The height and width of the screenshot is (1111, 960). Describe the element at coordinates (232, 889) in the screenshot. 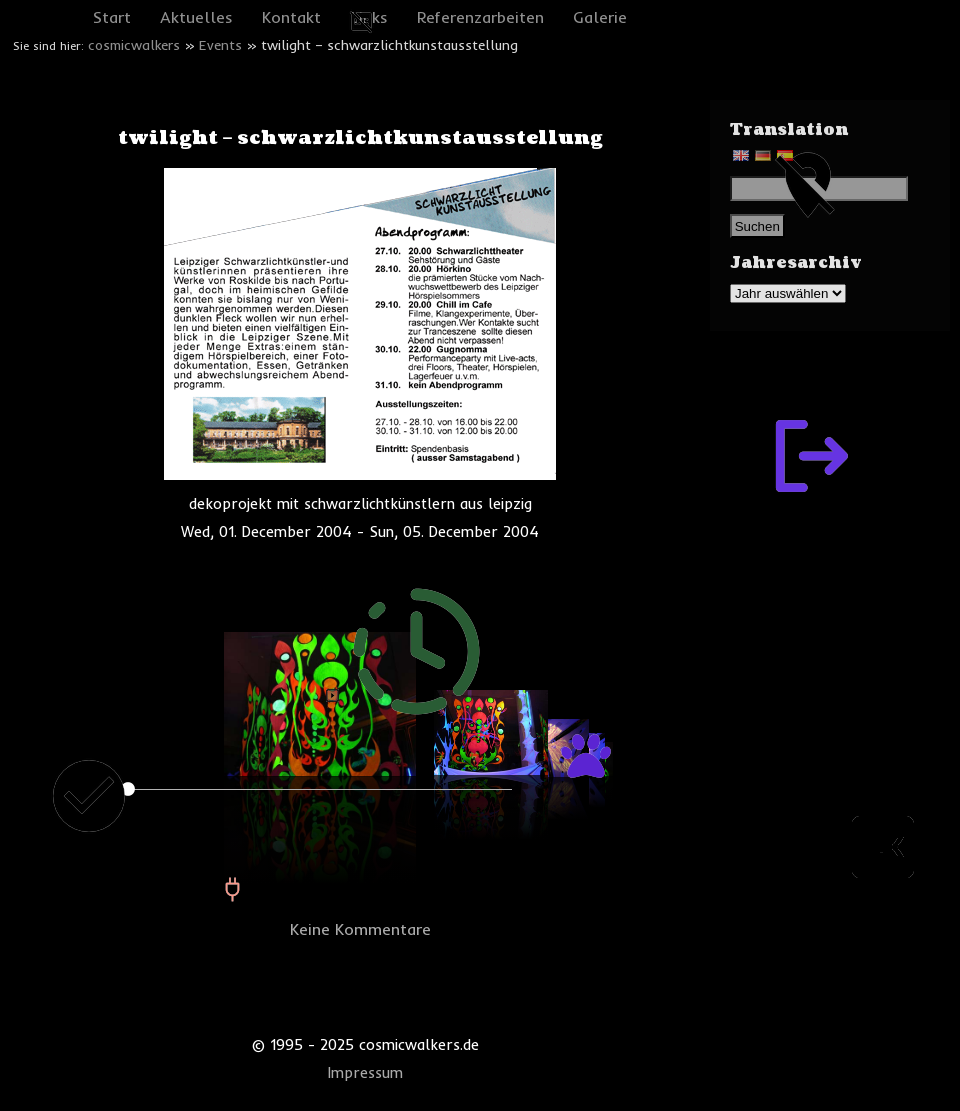

I see `connect to a power source or external device` at that location.